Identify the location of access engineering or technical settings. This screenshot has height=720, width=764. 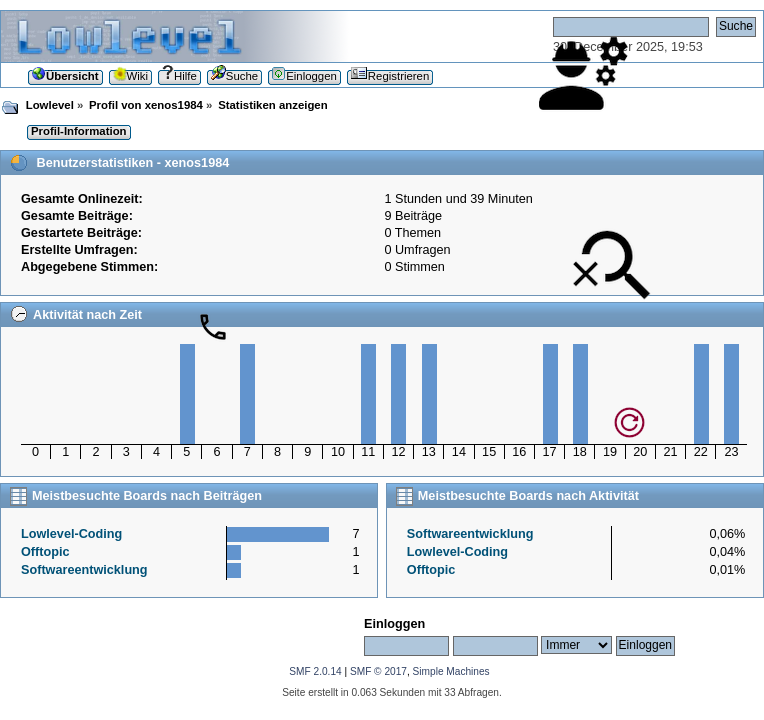
(583, 73).